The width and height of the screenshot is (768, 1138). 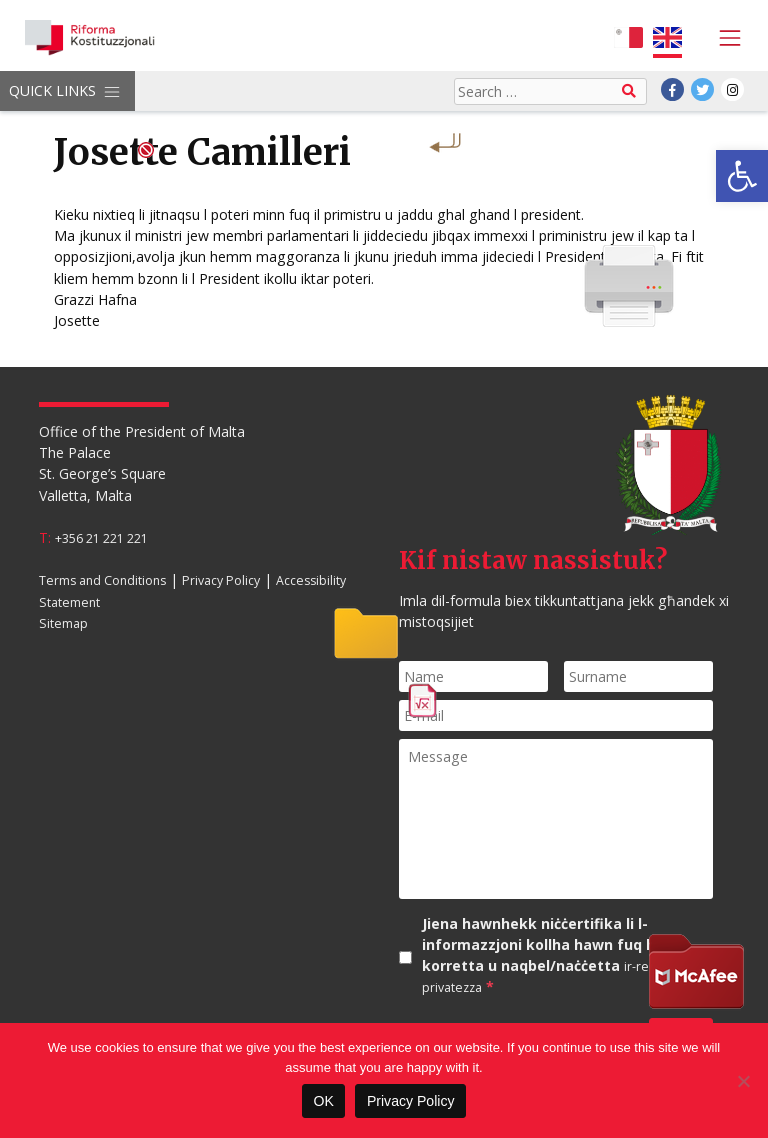 I want to click on folder containing McAfee antivirus files, so click(x=696, y=974).